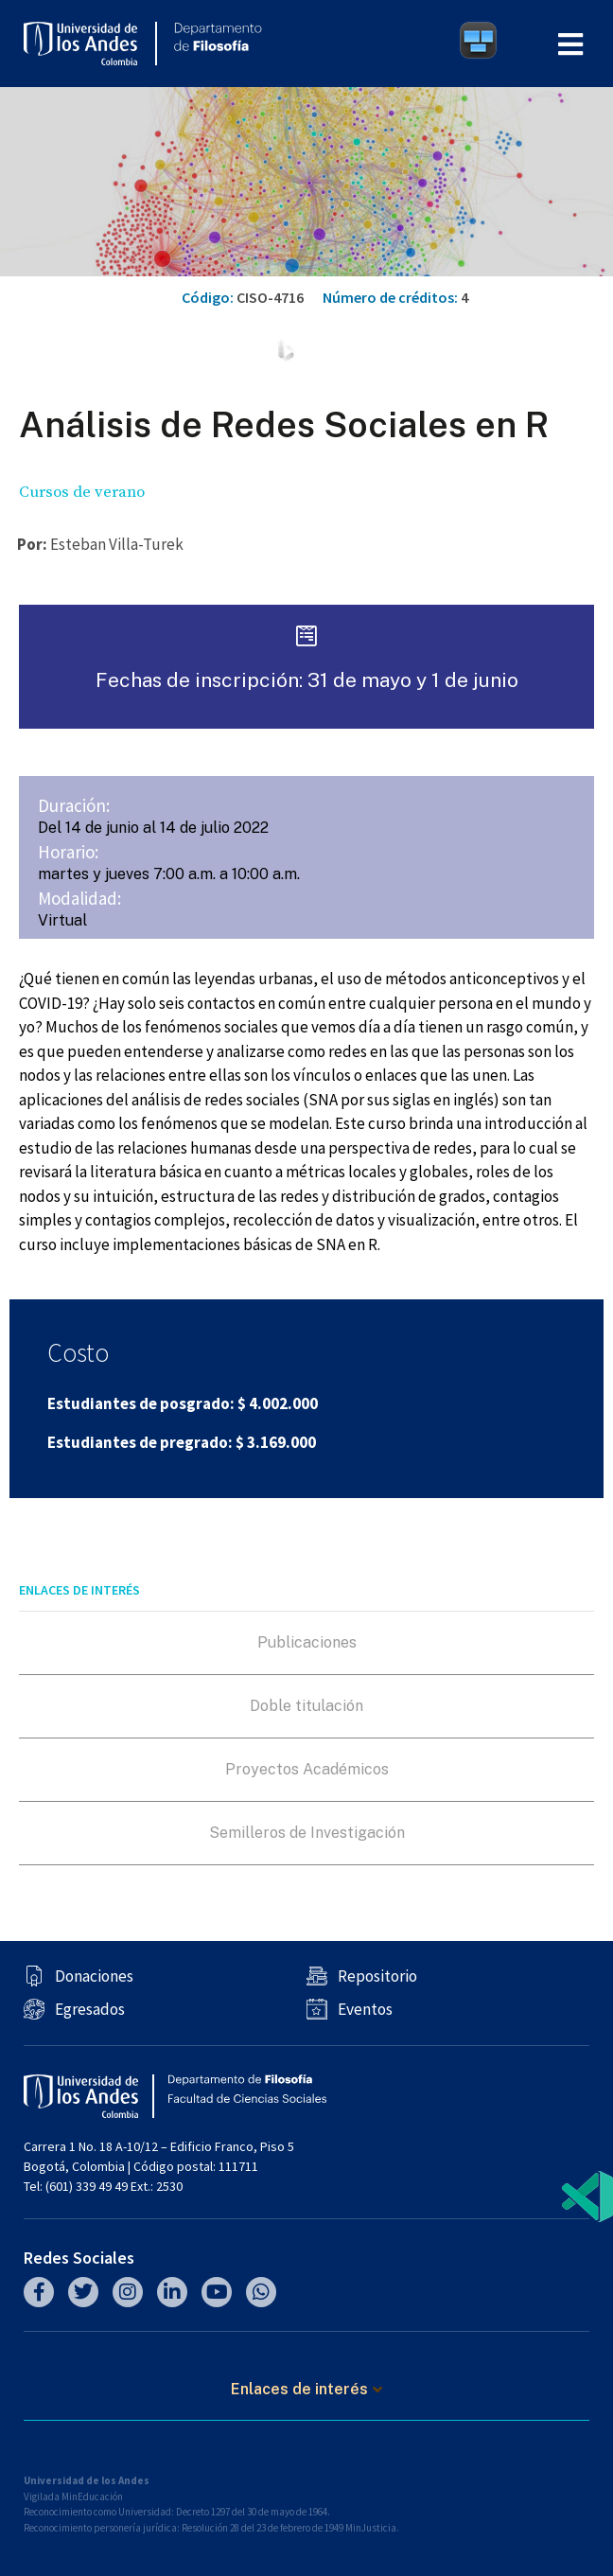 Image resolution: width=613 pixels, height=2576 pixels. What do you see at coordinates (587, 2197) in the screenshot?
I see `open visual studio code editor` at bounding box center [587, 2197].